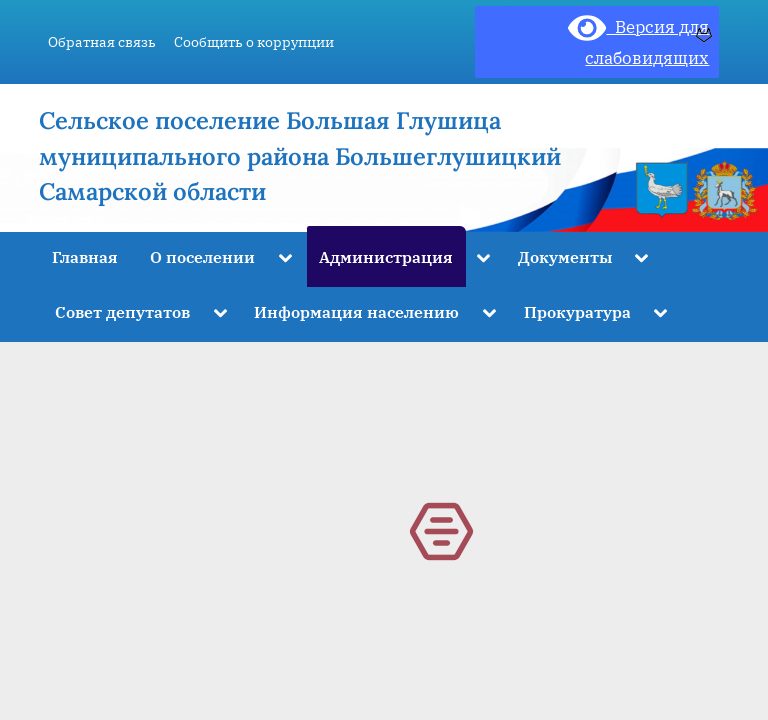 The height and width of the screenshot is (720, 768). I want to click on open GitLab repository, so click(704, 35).